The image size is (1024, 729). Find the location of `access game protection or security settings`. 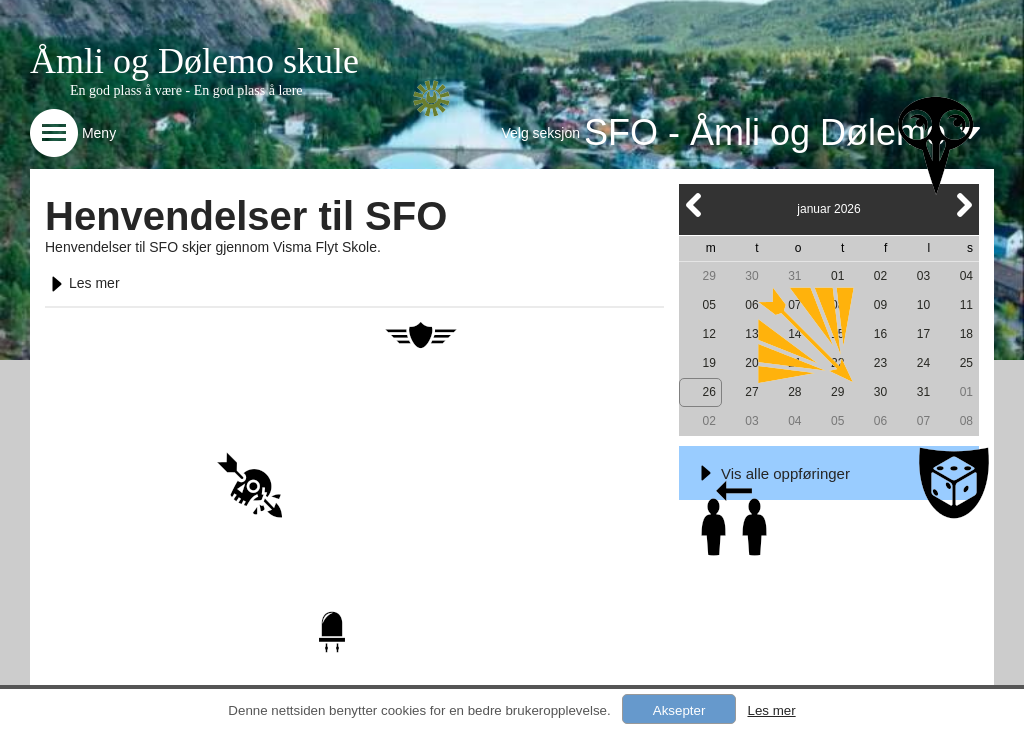

access game protection or security settings is located at coordinates (954, 483).